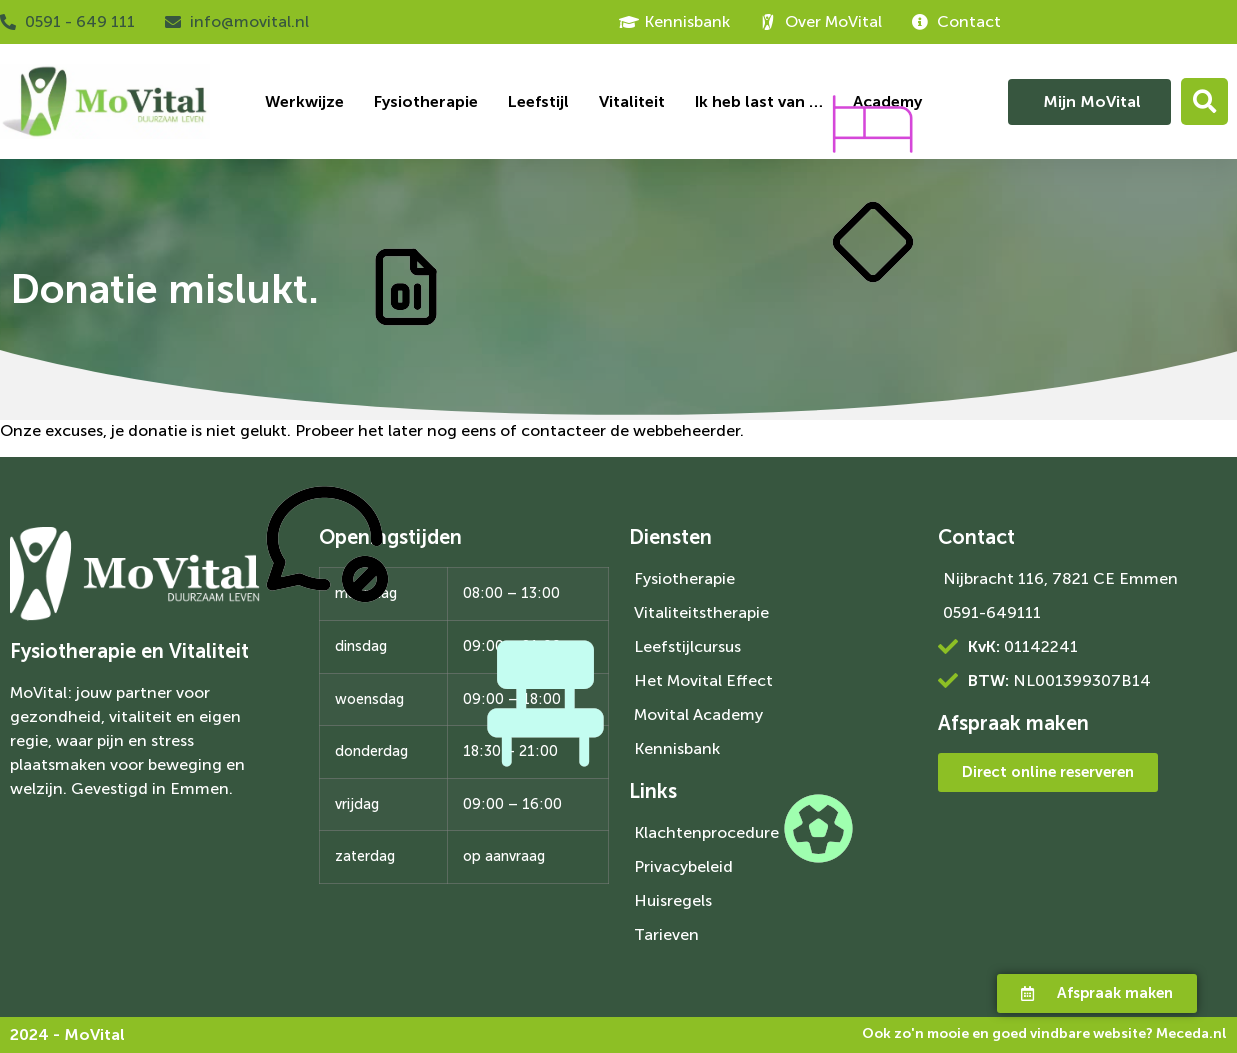 The image size is (1237, 1053). Describe the element at coordinates (873, 242) in the screenshot. I see `indicates a diamond or rhombus shape element` at that location.